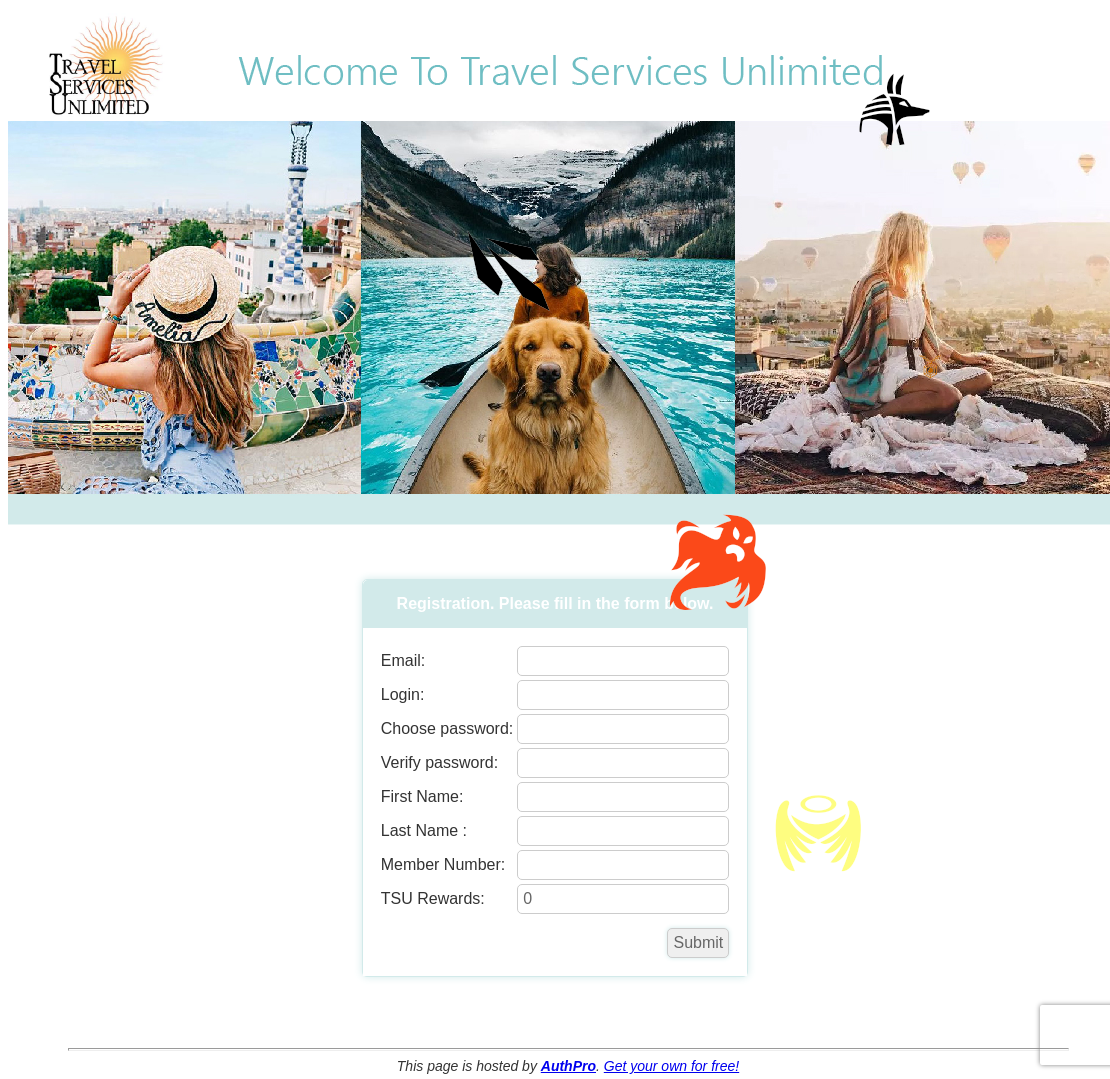  What do you see at coordinates (930, 366) in the screenshot?
I see `view jewelry or accessories inventory` at bounding box center [930, 366].